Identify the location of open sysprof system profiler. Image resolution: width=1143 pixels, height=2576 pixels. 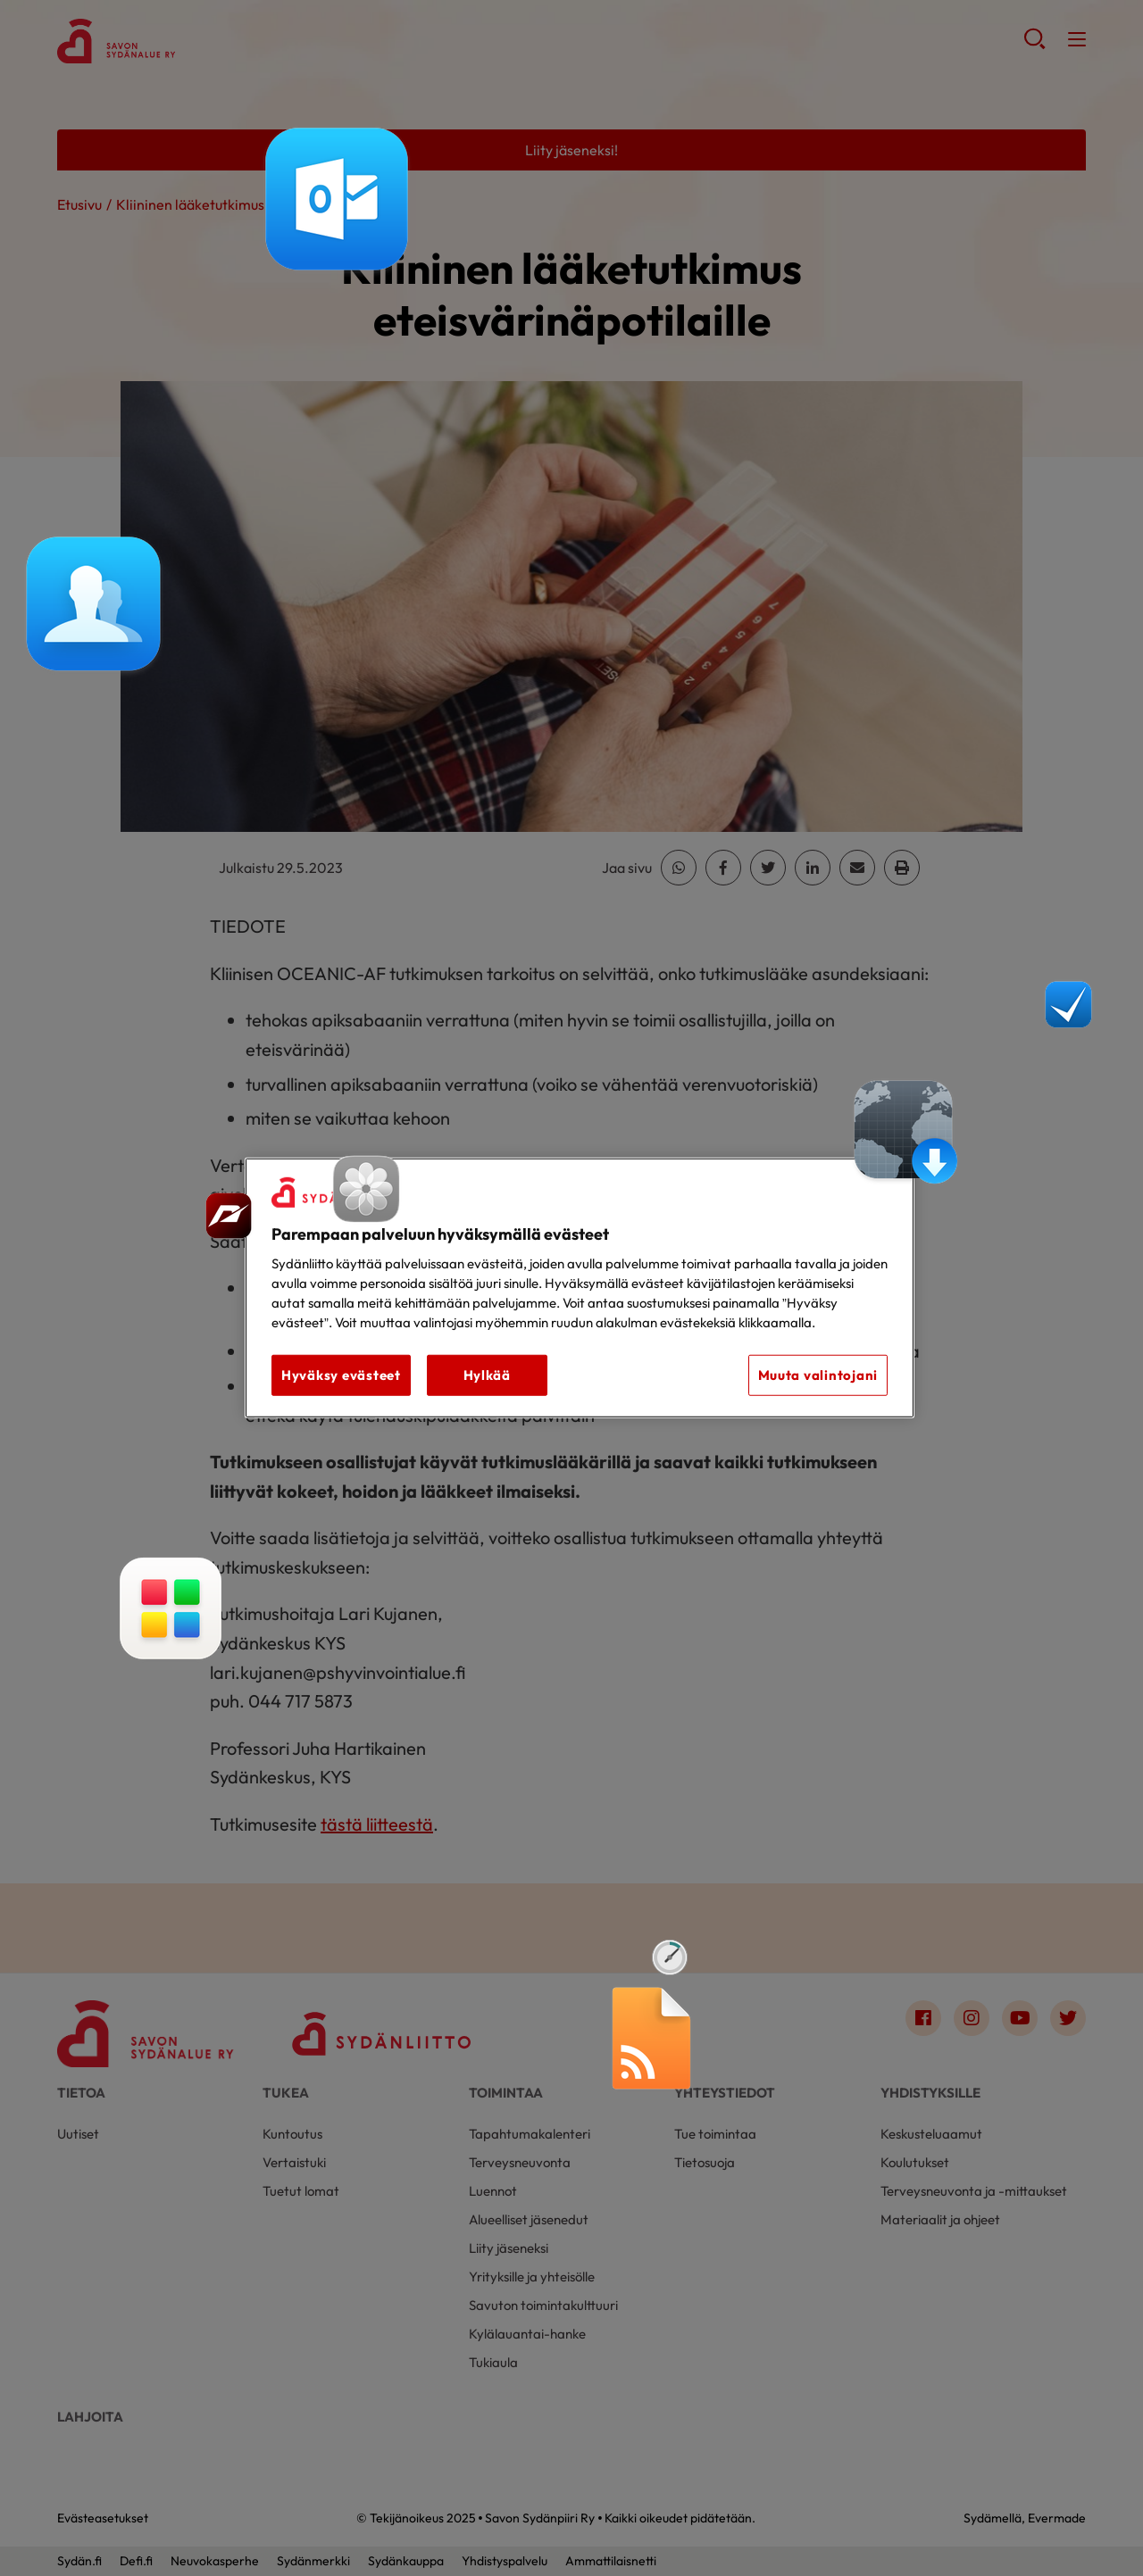
(670, 1957).